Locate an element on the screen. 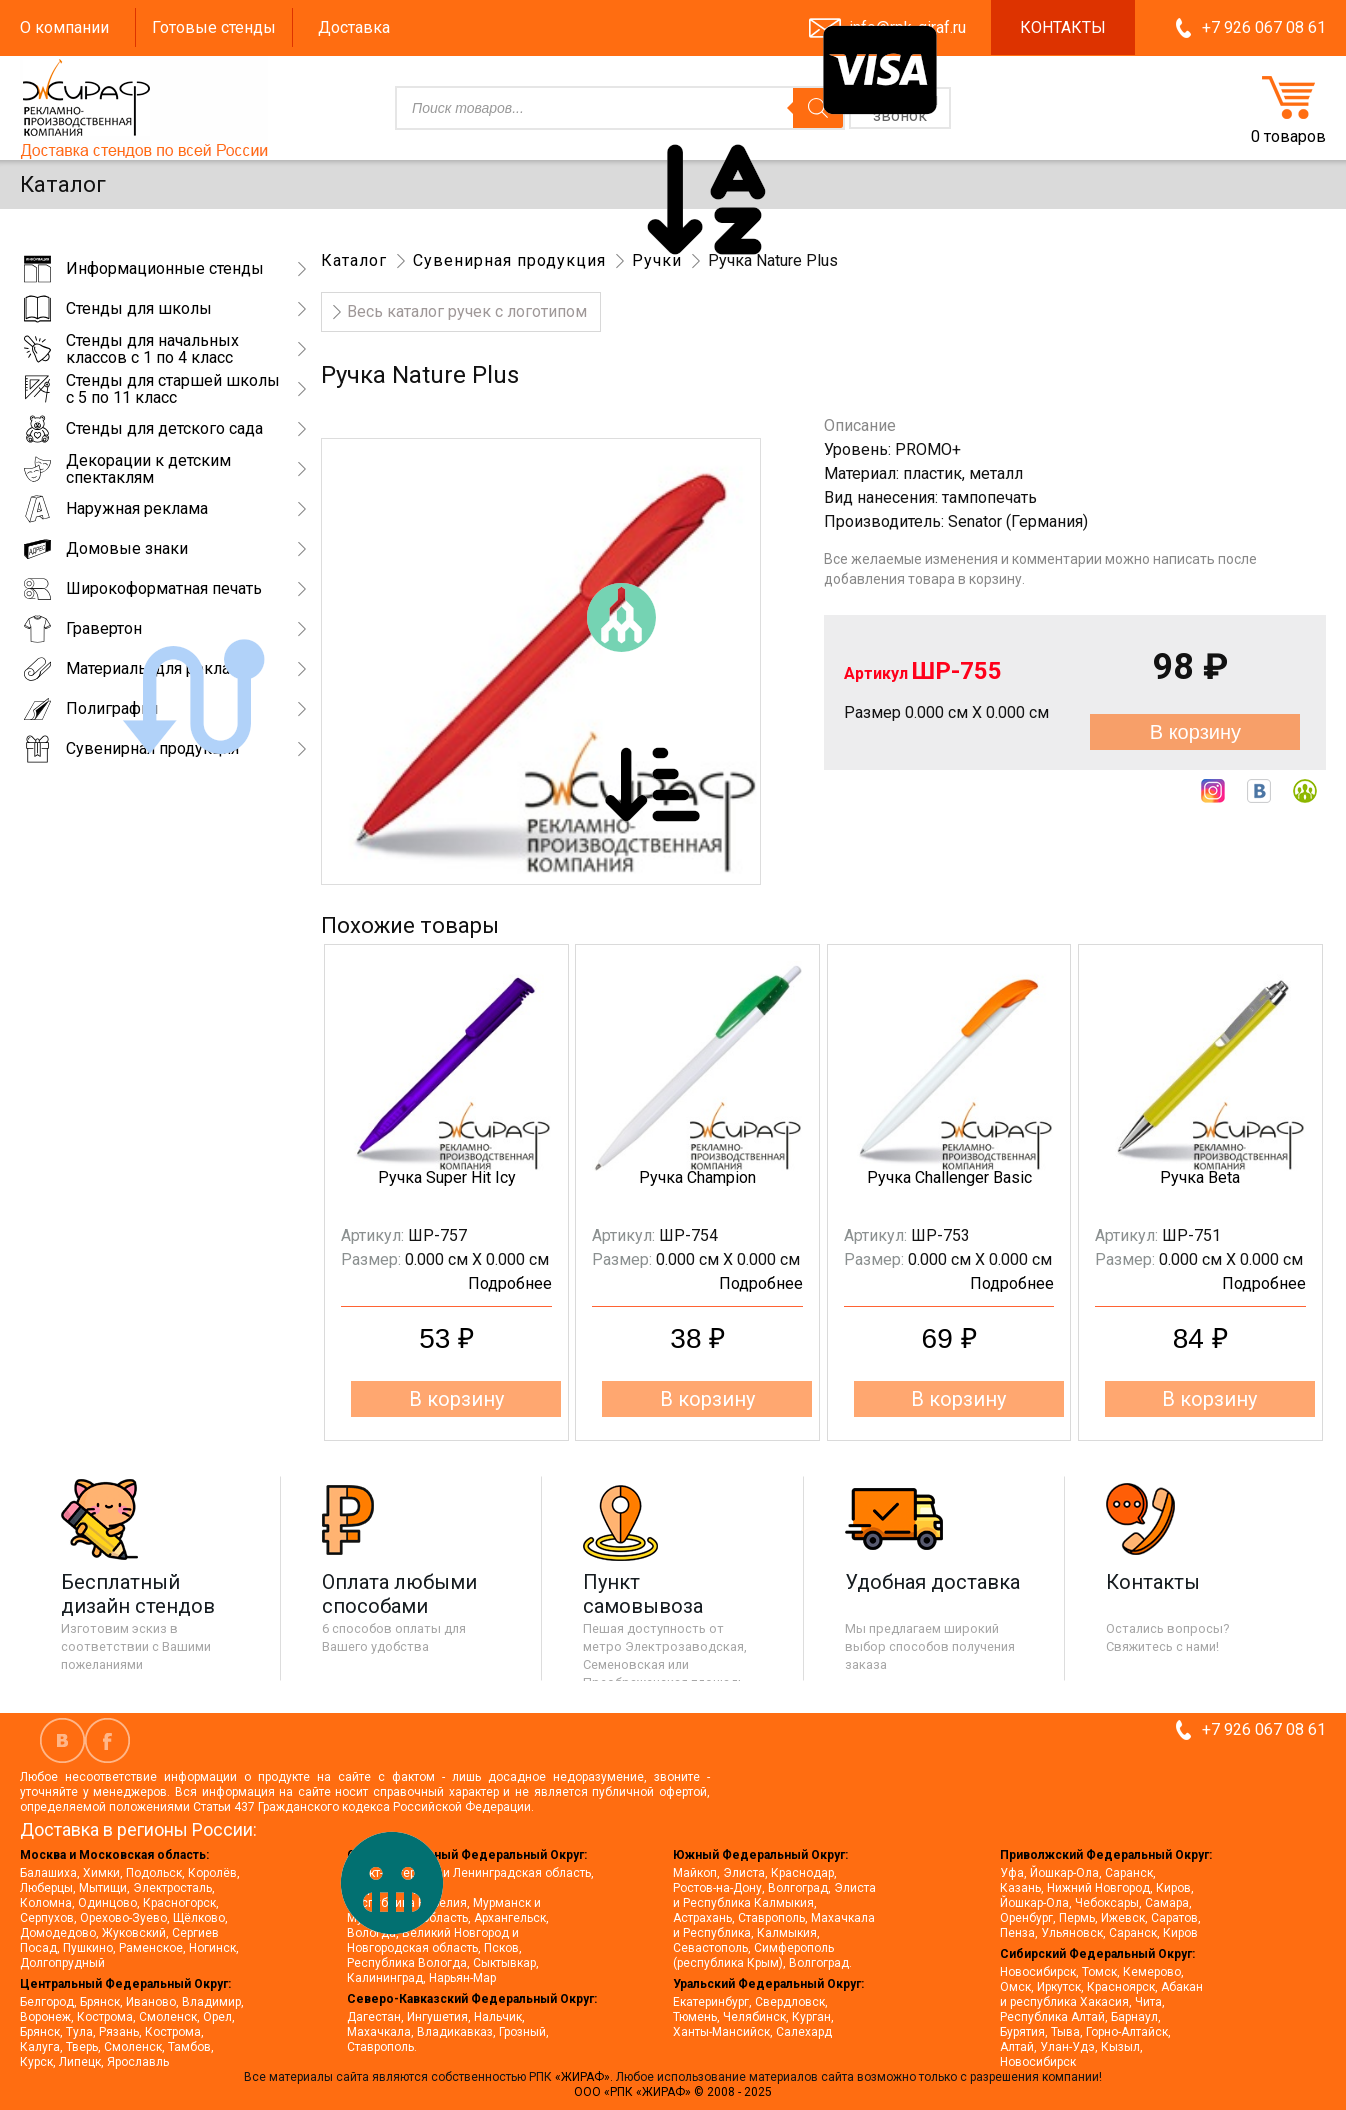 This screenshot has height=2110, width=1346. indicates an awkward or uncomfortable status is located at coordinates (392, 1883).